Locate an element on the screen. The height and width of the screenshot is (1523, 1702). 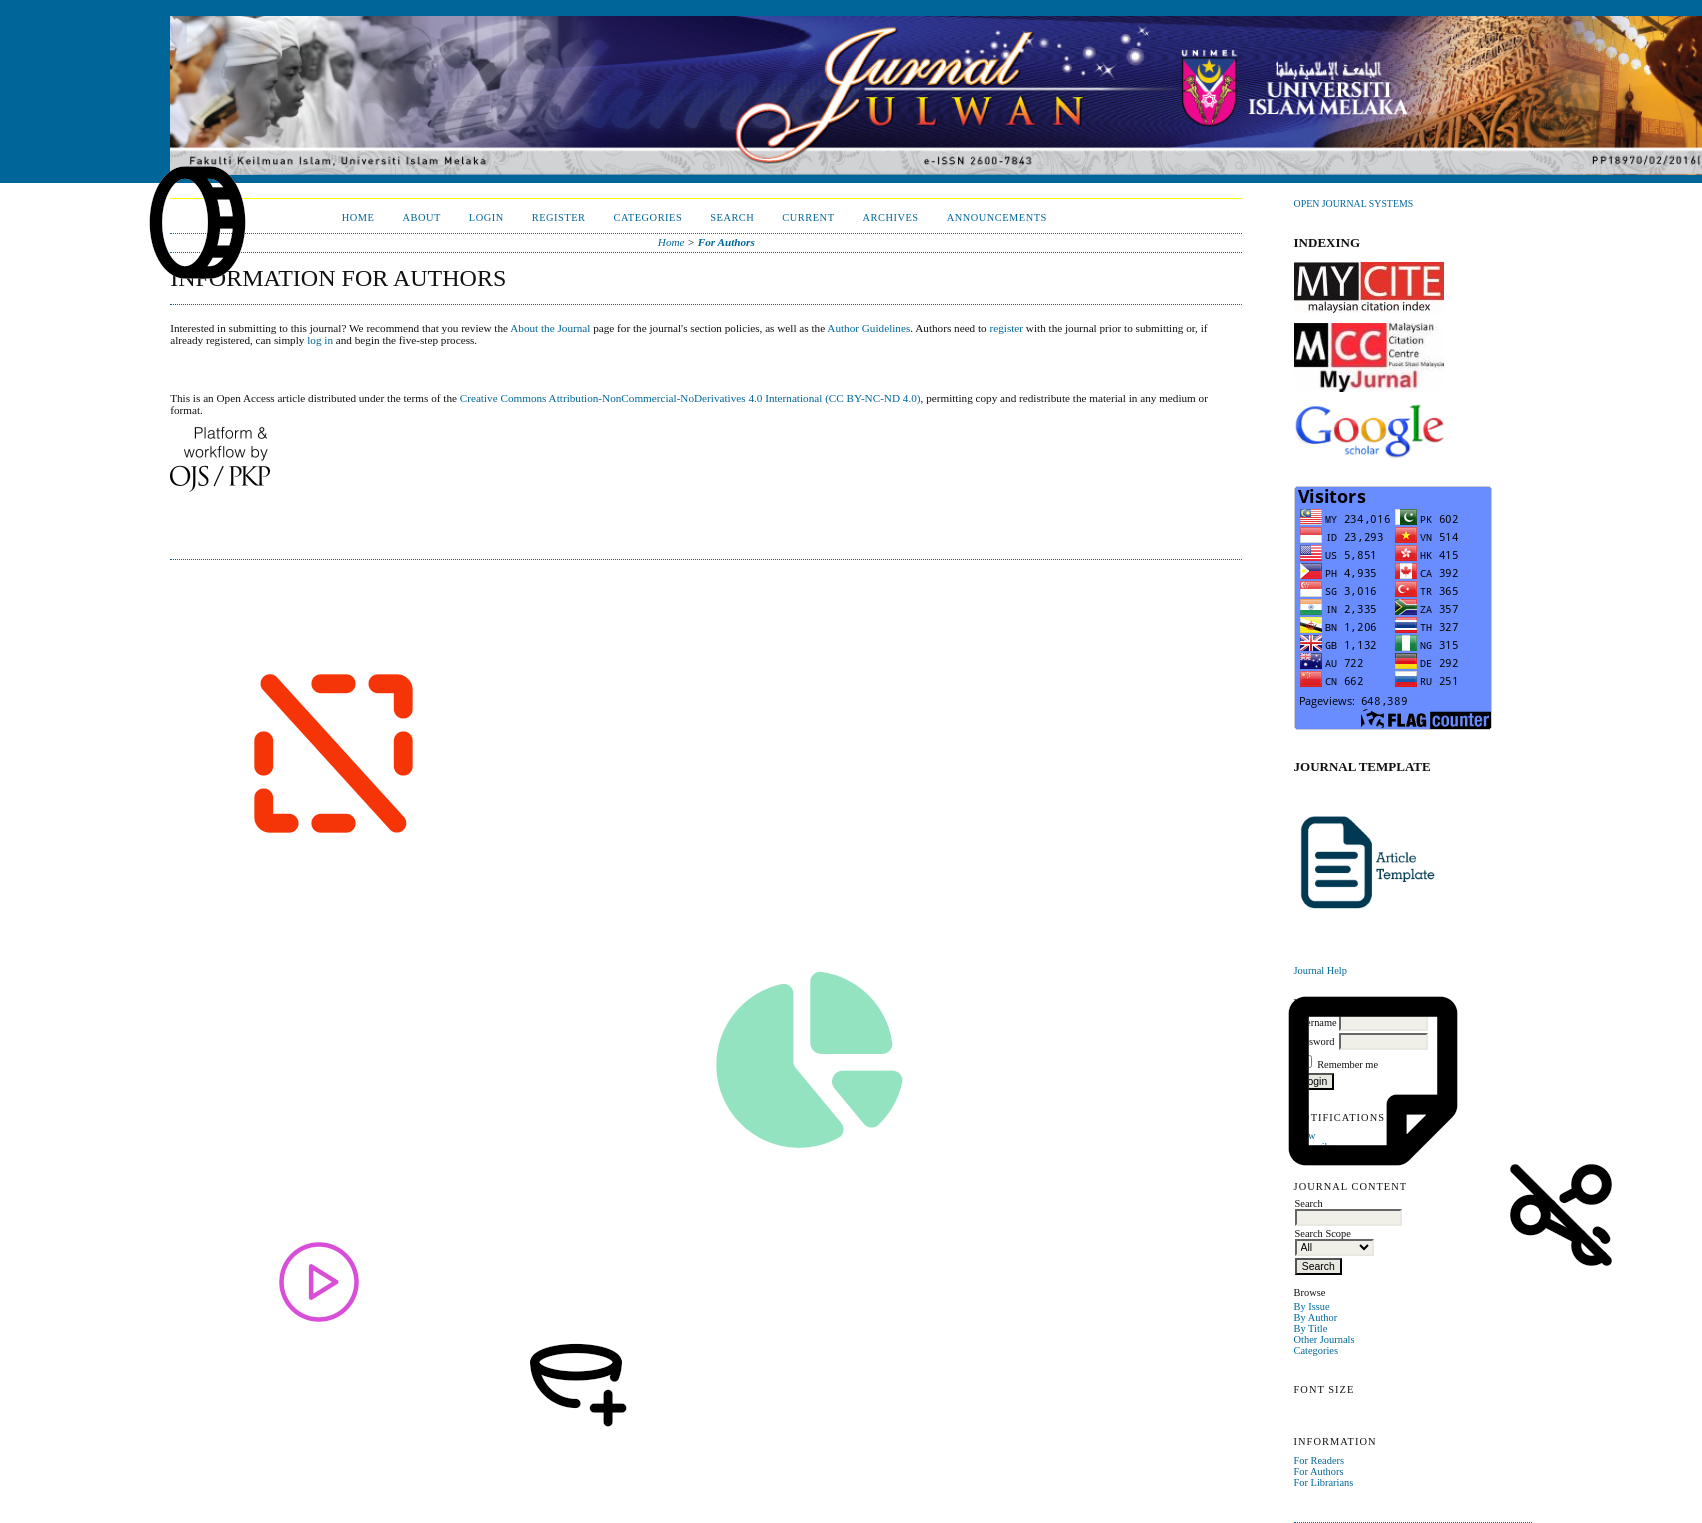
sharing is disabled or unavailable is located at coordinates (1561, 1215).